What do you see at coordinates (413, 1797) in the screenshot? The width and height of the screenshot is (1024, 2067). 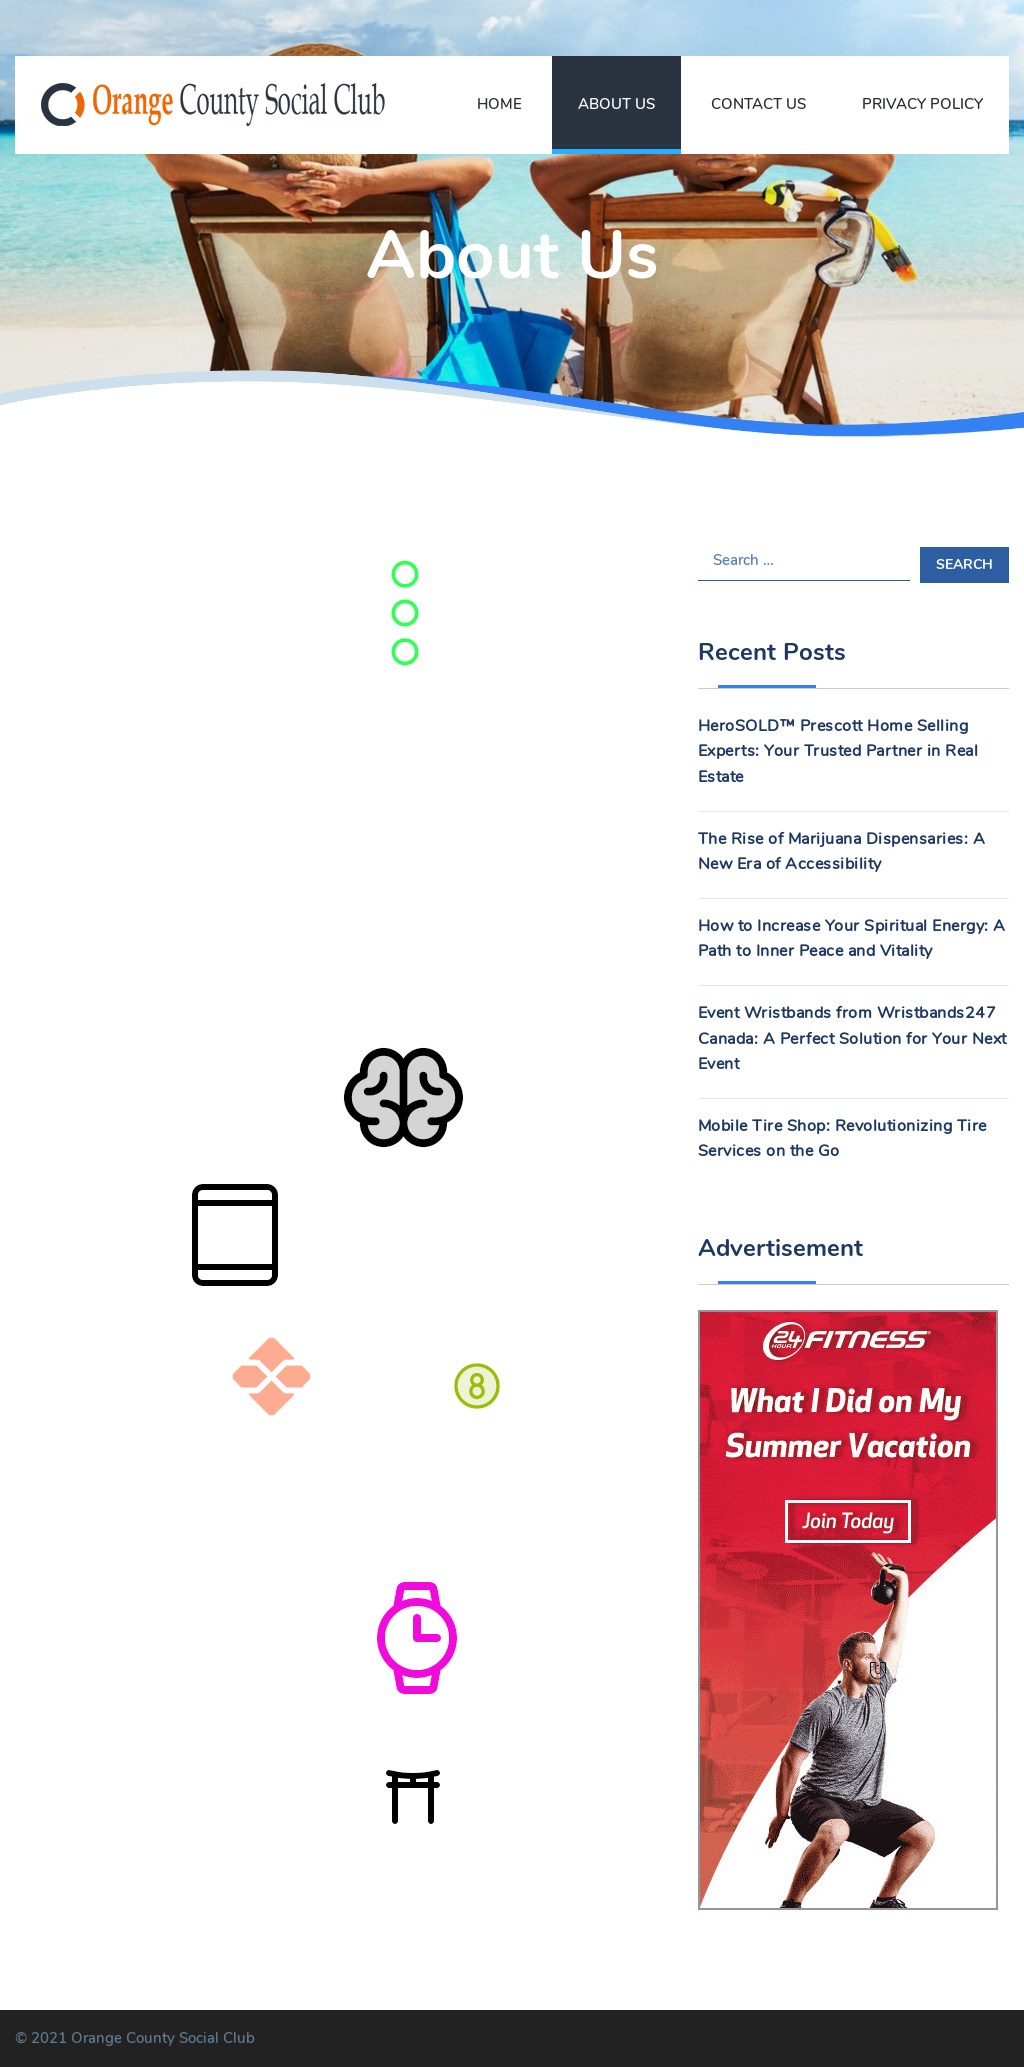 I see `access japanese cultural content or settings` at bounding box center [413, 1797].